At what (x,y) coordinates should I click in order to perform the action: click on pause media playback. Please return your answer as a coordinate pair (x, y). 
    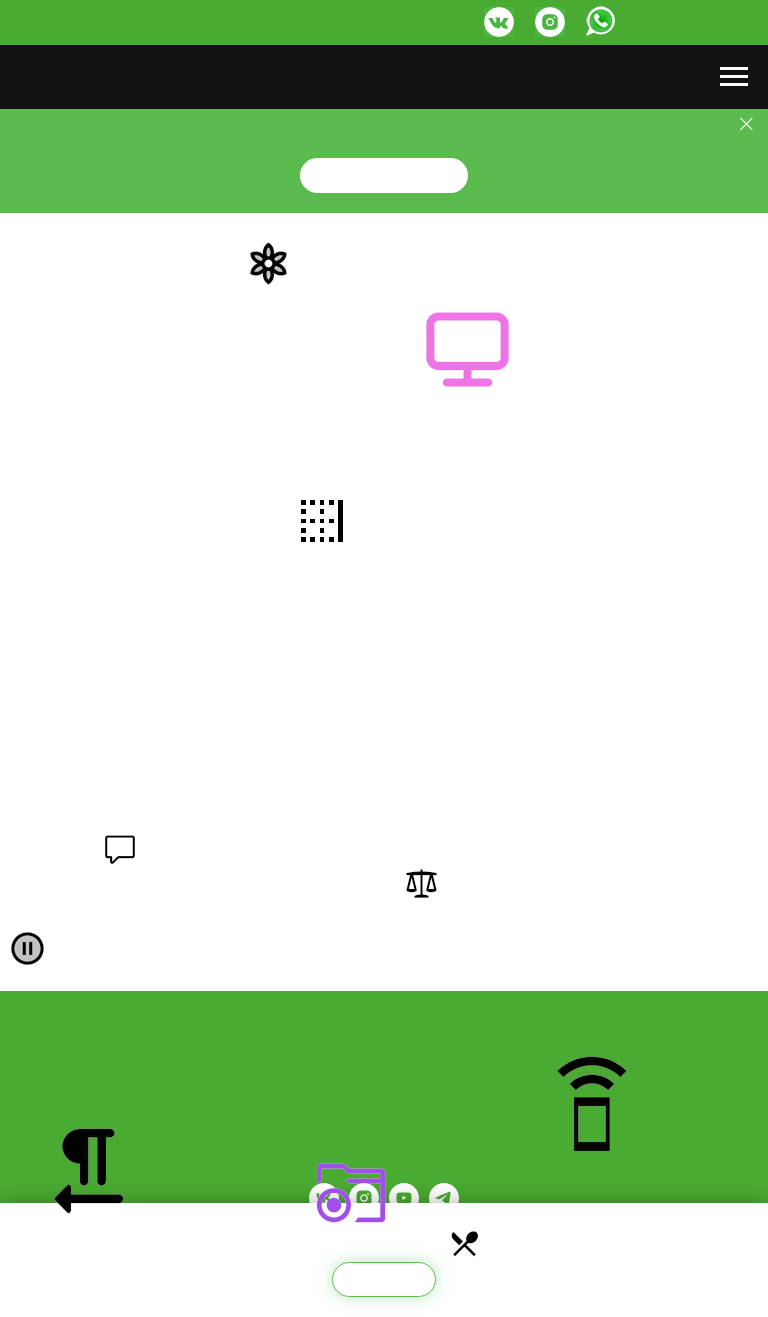
    Looking at the image, I should click on (27, 948).